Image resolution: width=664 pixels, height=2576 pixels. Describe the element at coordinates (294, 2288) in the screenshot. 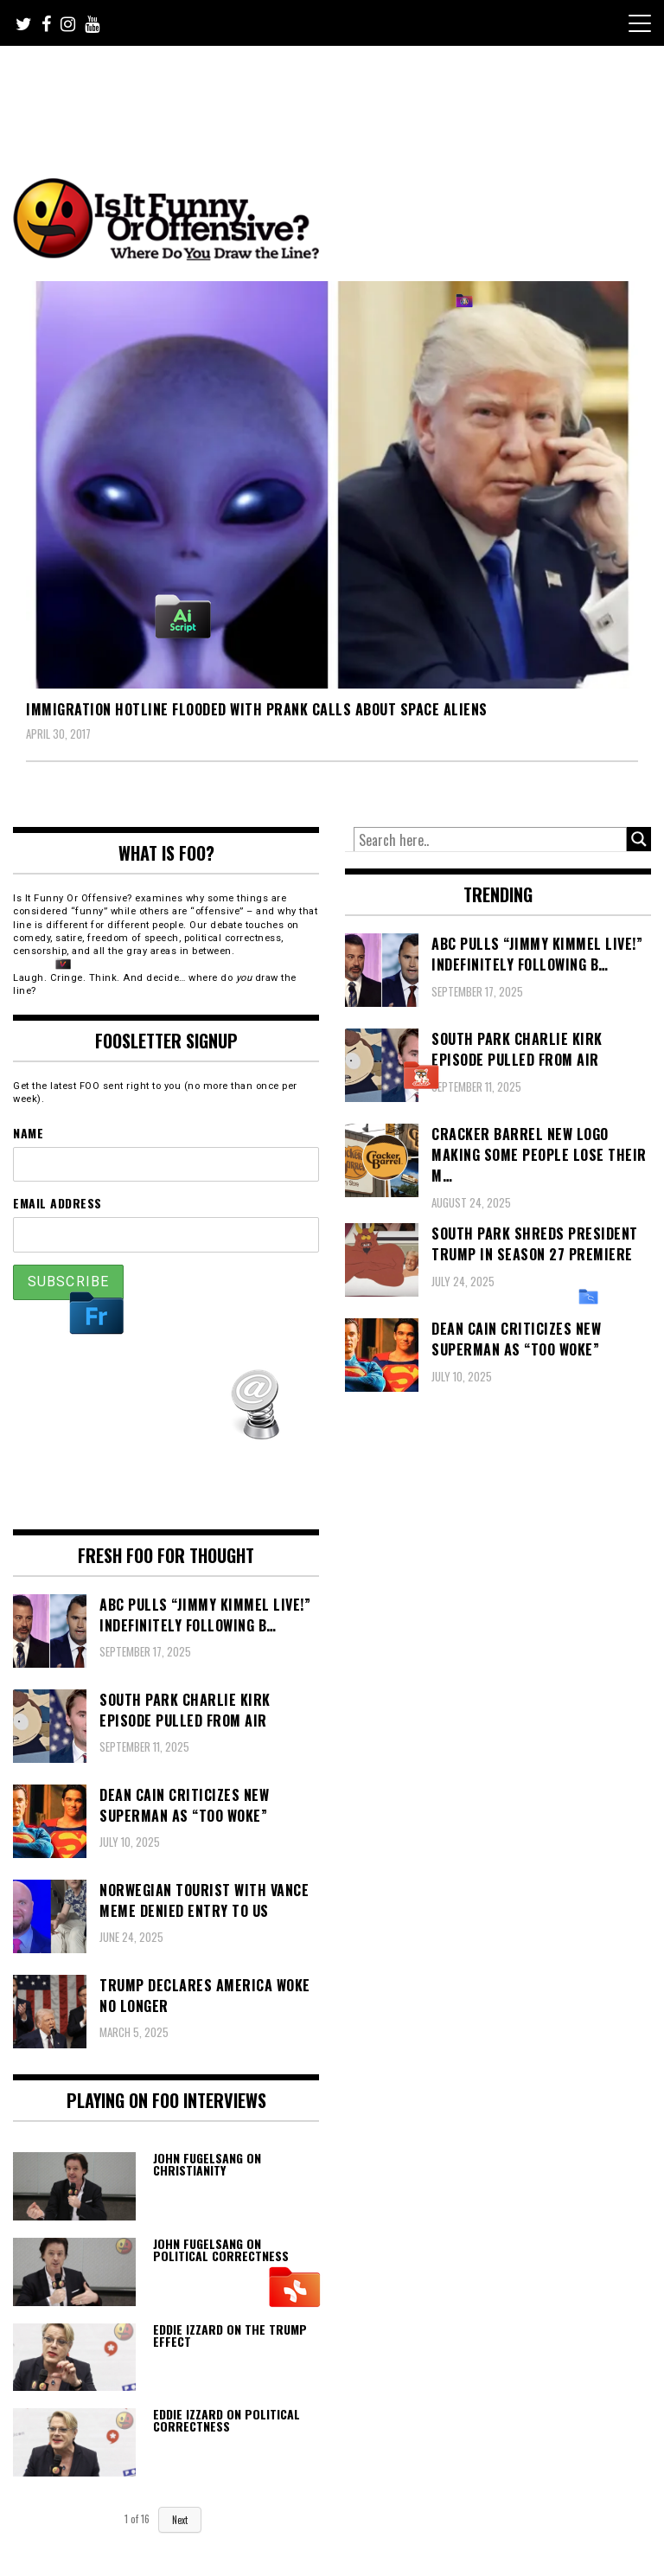

I see `open folder containing Xmind mind mapping files` at that location.